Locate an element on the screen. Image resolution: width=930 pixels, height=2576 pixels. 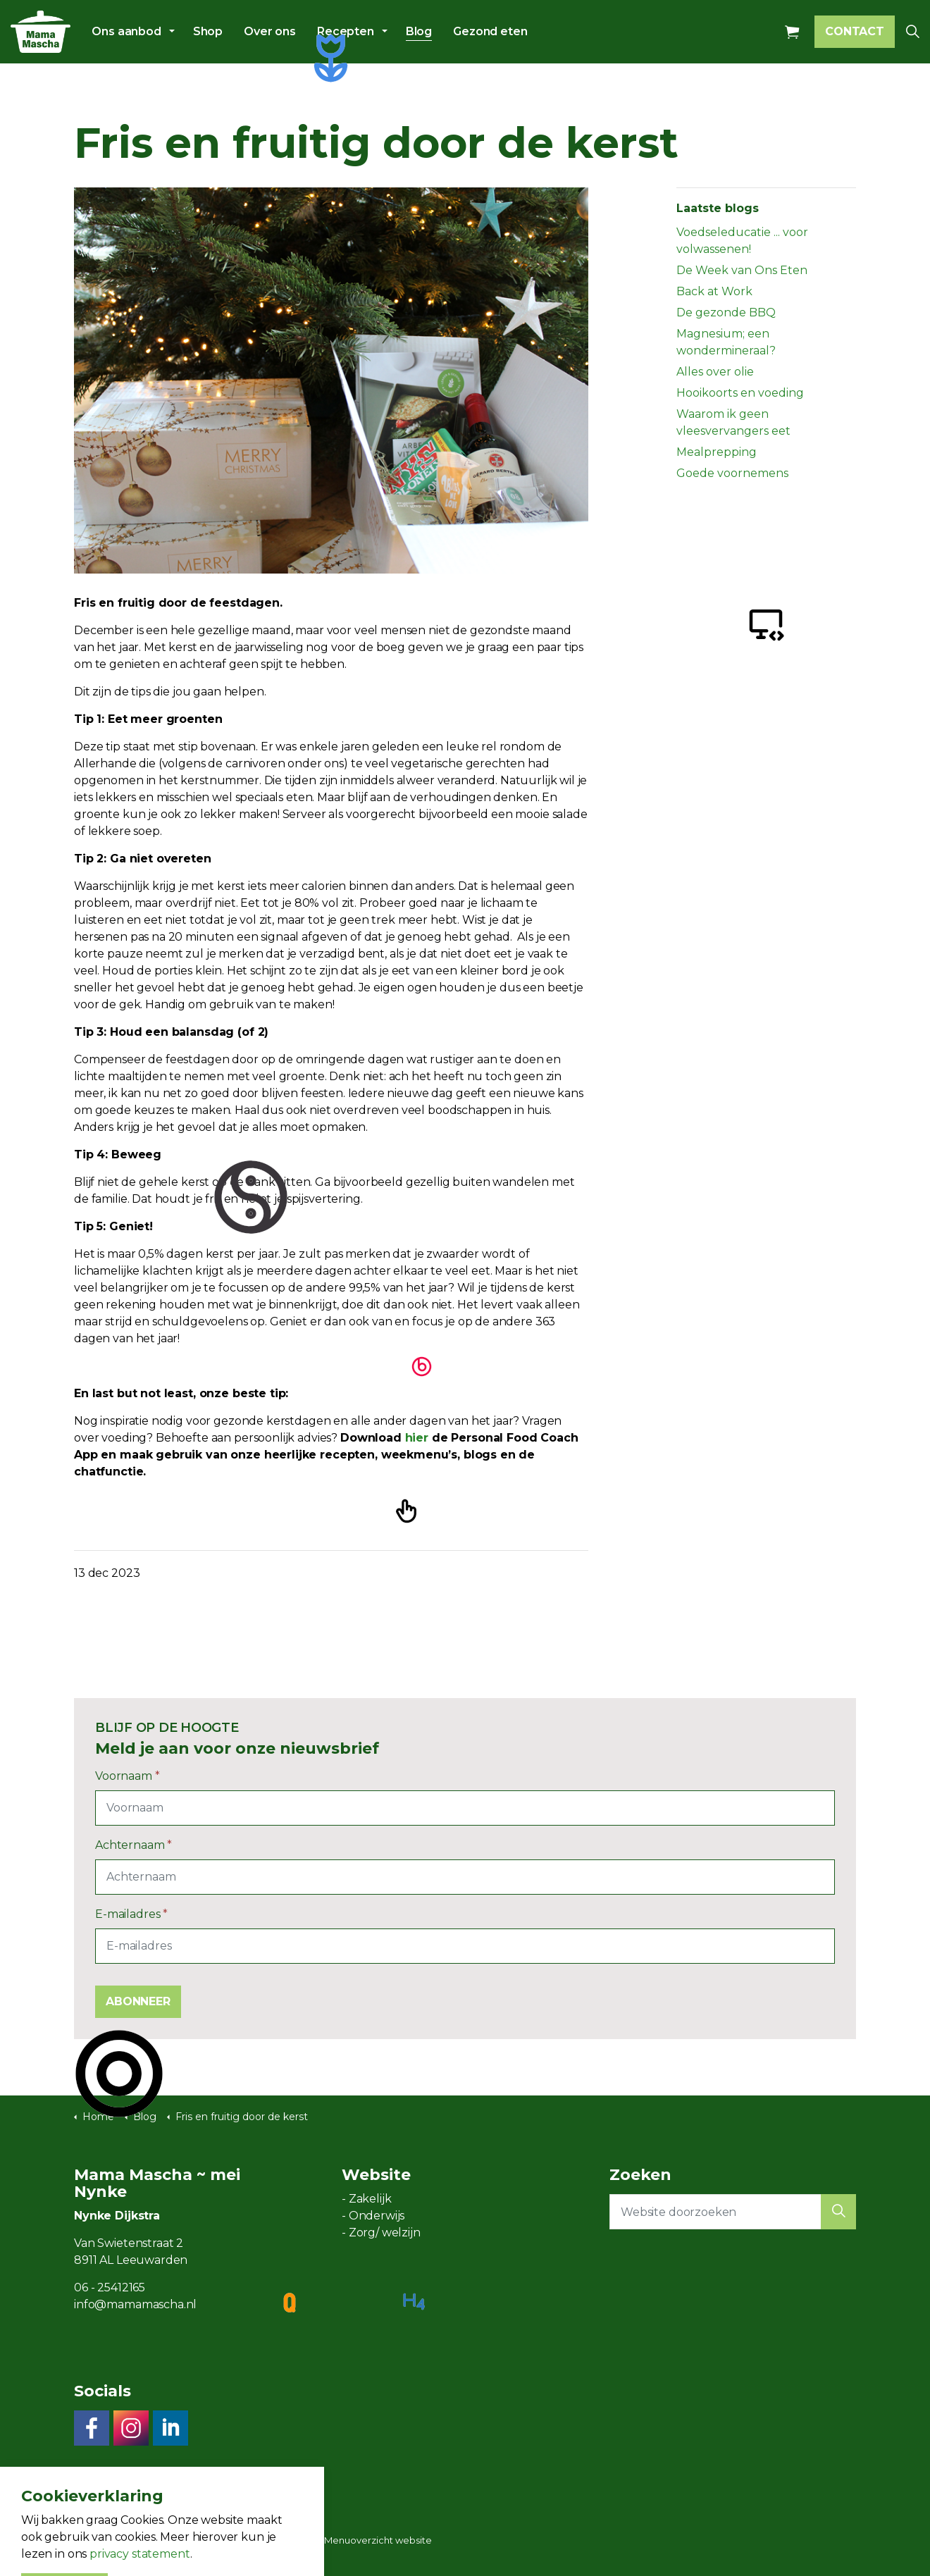
indicates a label or category starting with "q" is located at coordinates (290, 2303).